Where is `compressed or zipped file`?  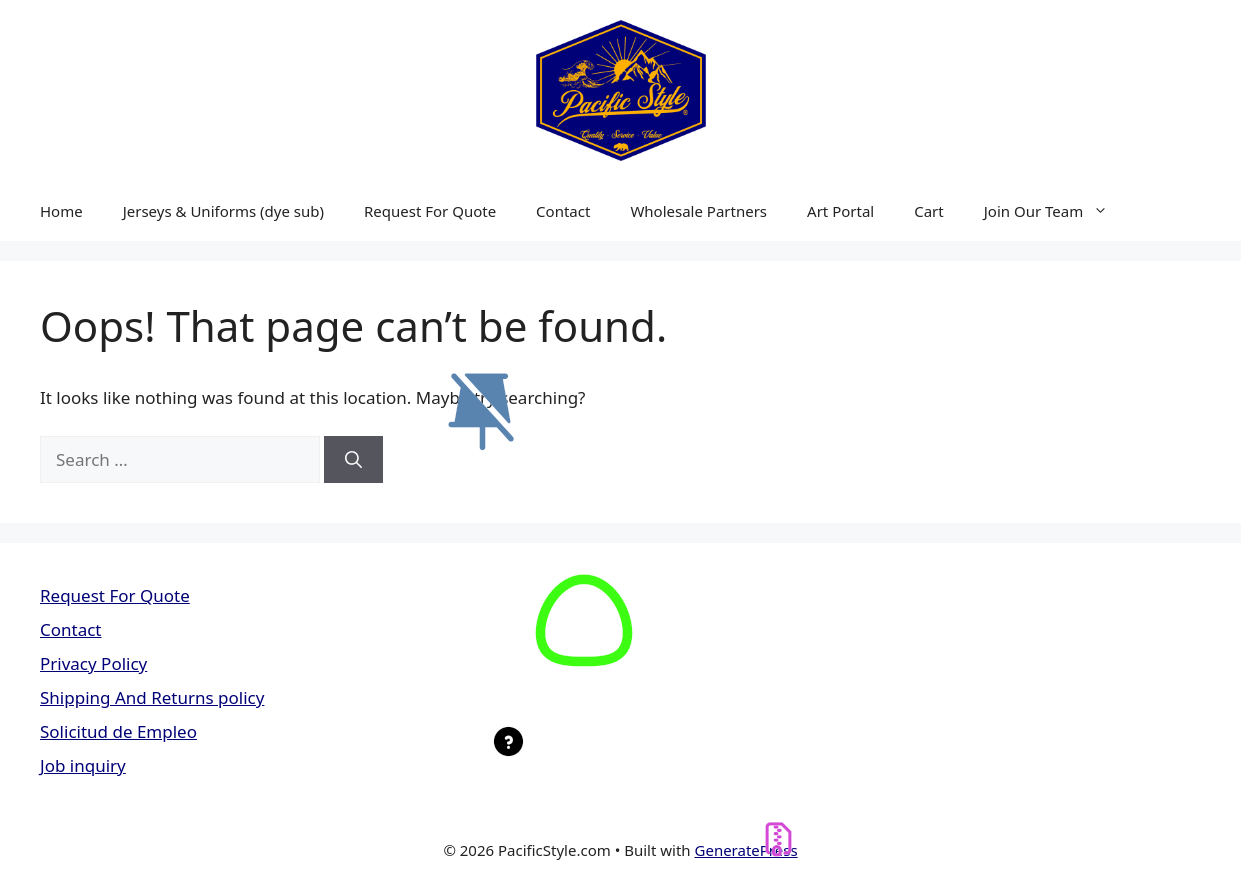 compressed or zipped file is located at coordinates (778, 838).